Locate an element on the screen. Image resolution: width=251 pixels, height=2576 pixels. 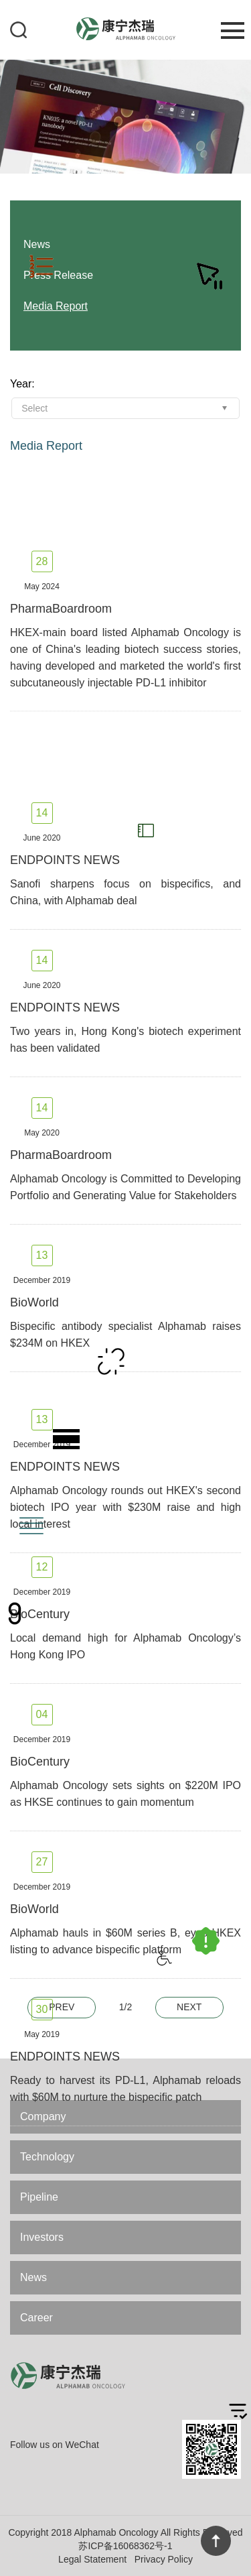
indicates the number 9 in a list or sequence is located at coordinates (15, 1613).